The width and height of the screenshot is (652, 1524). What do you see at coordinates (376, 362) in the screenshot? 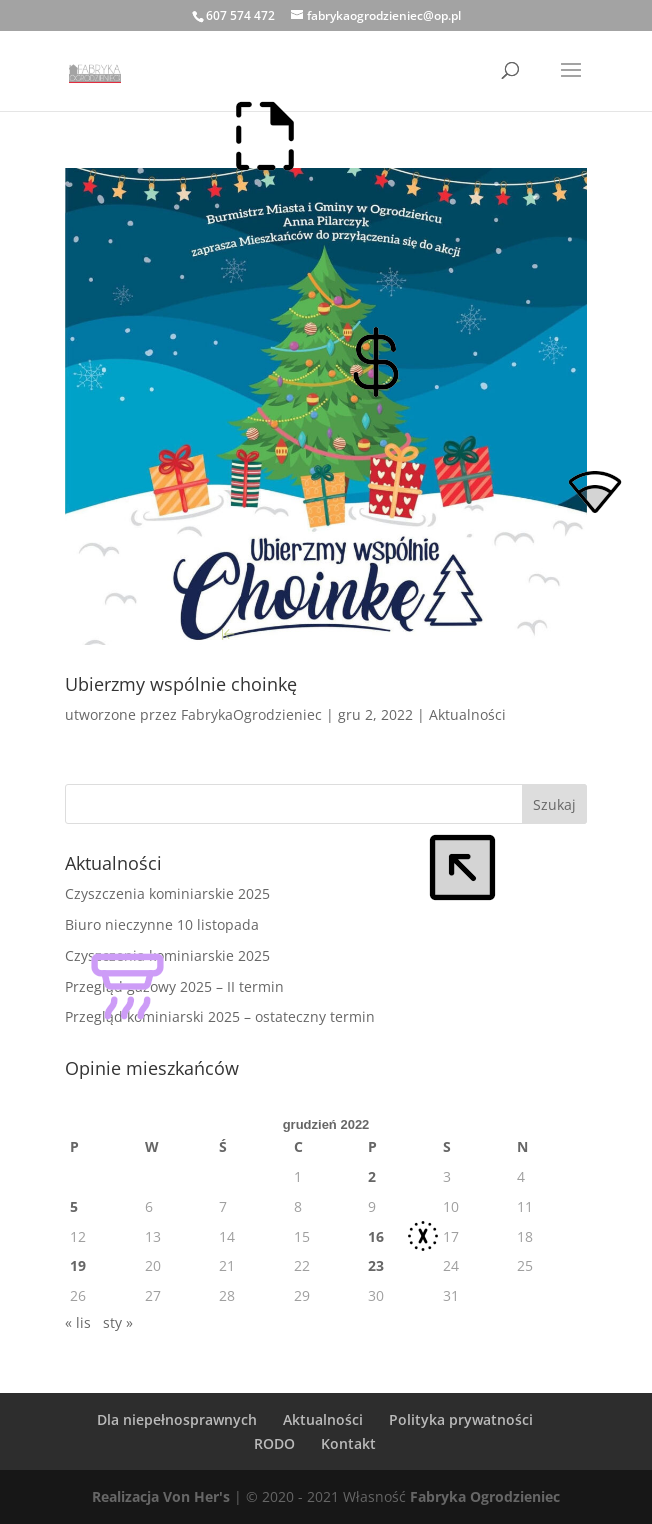
I see `view pricing or payment options` at bounding box center [376, 362].